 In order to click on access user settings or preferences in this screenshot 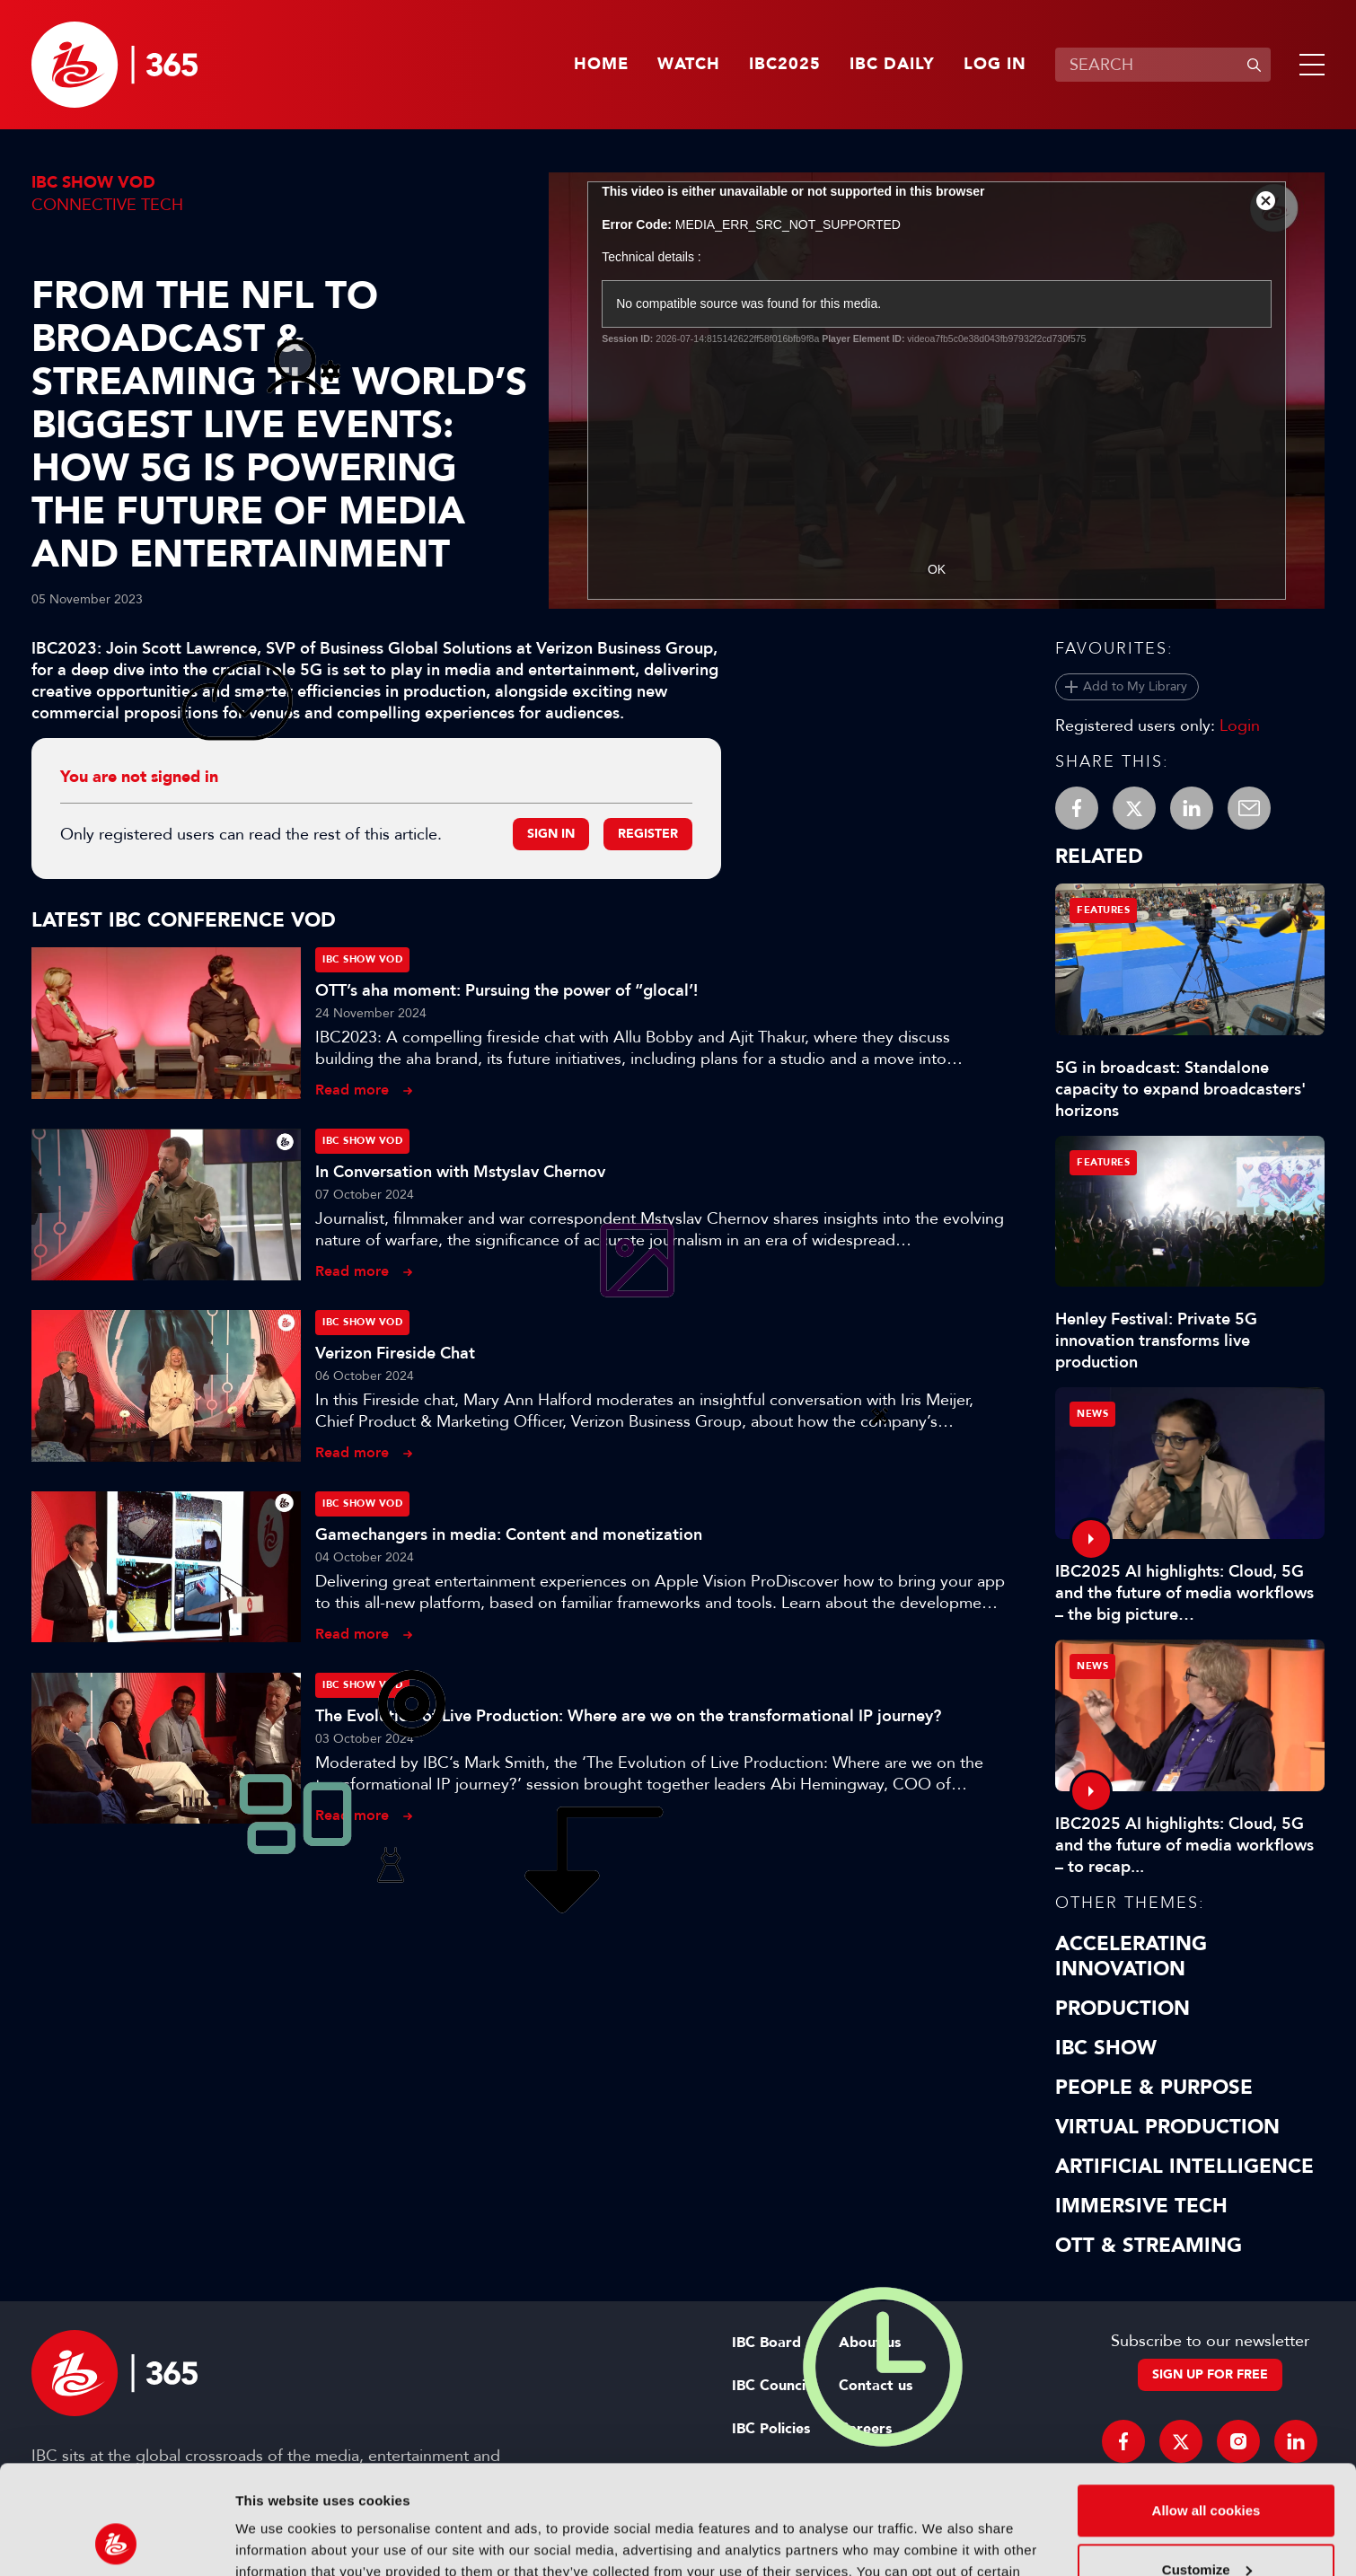, I will do `click(301, 368)`.